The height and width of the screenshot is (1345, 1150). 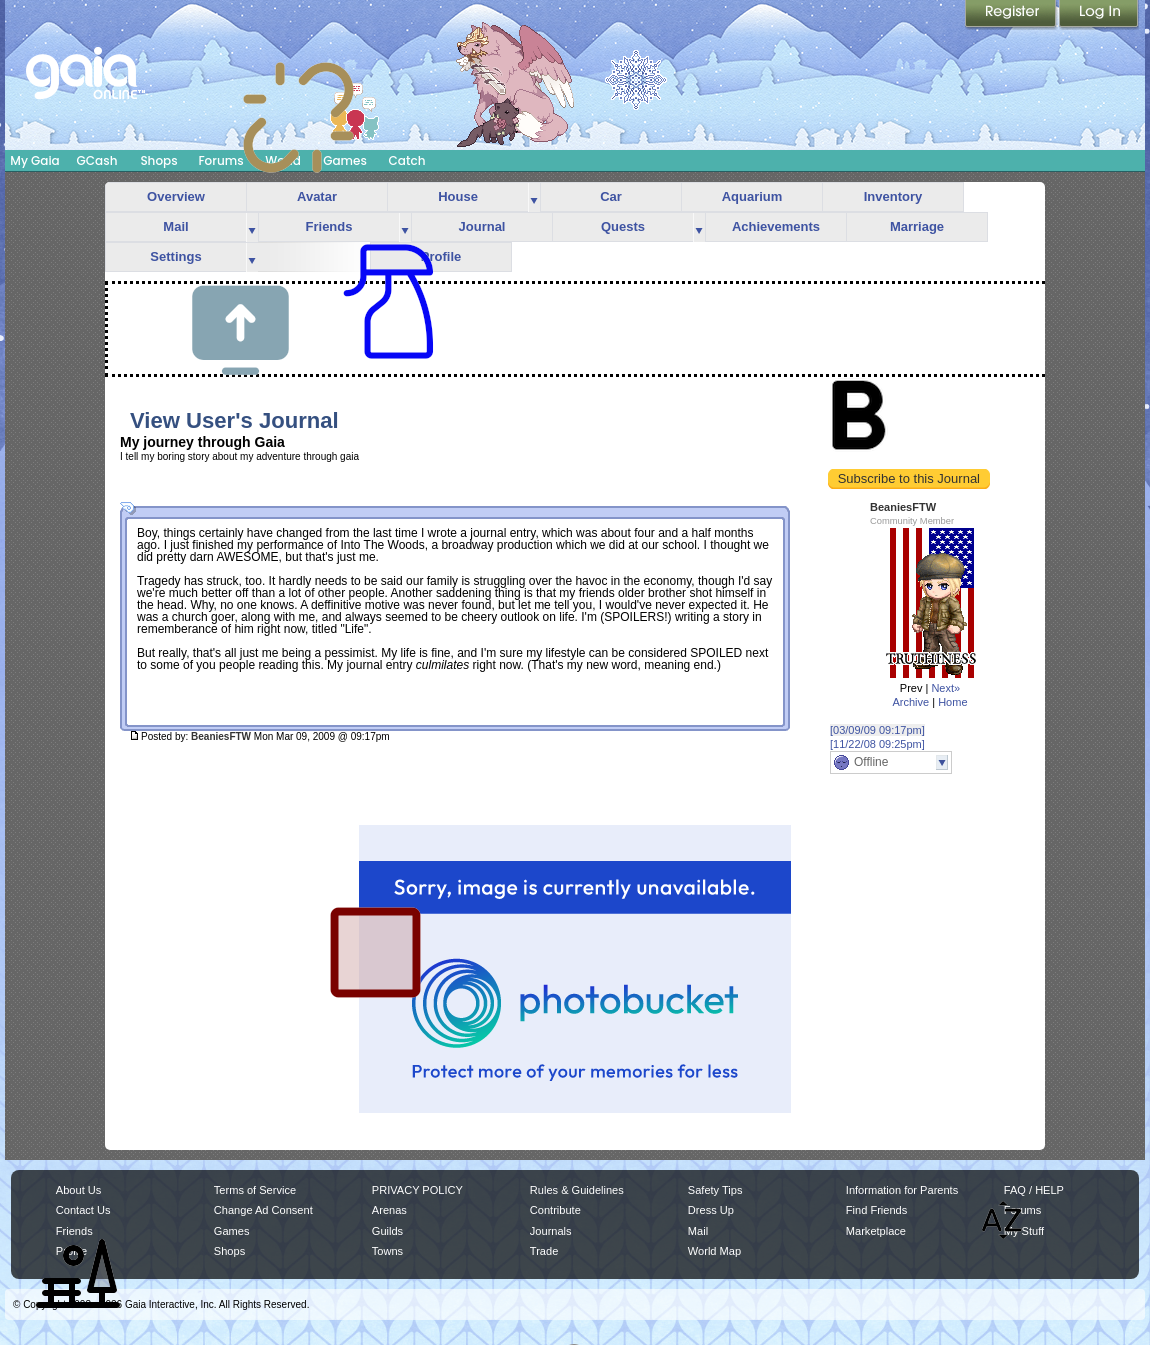 What do you see at coordinates (298, 117) in the screenshot?
I see `unlink or disconnect a shared resource` at bounding box center [298, 117].